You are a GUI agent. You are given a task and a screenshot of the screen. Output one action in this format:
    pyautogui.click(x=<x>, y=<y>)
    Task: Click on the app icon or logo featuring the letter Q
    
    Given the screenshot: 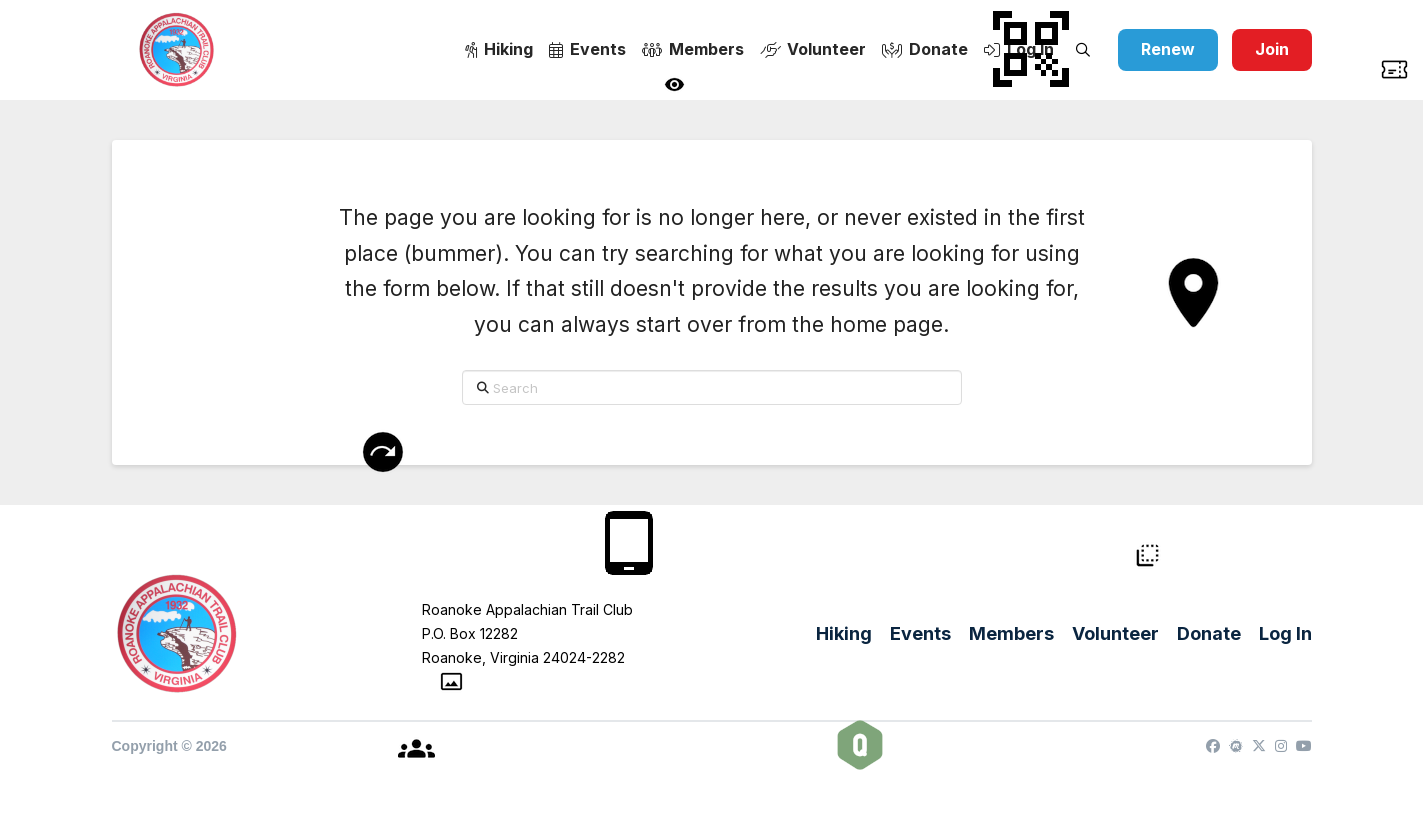 What is the action you would take?
    pyautogui.click(x=860, y=745)
    